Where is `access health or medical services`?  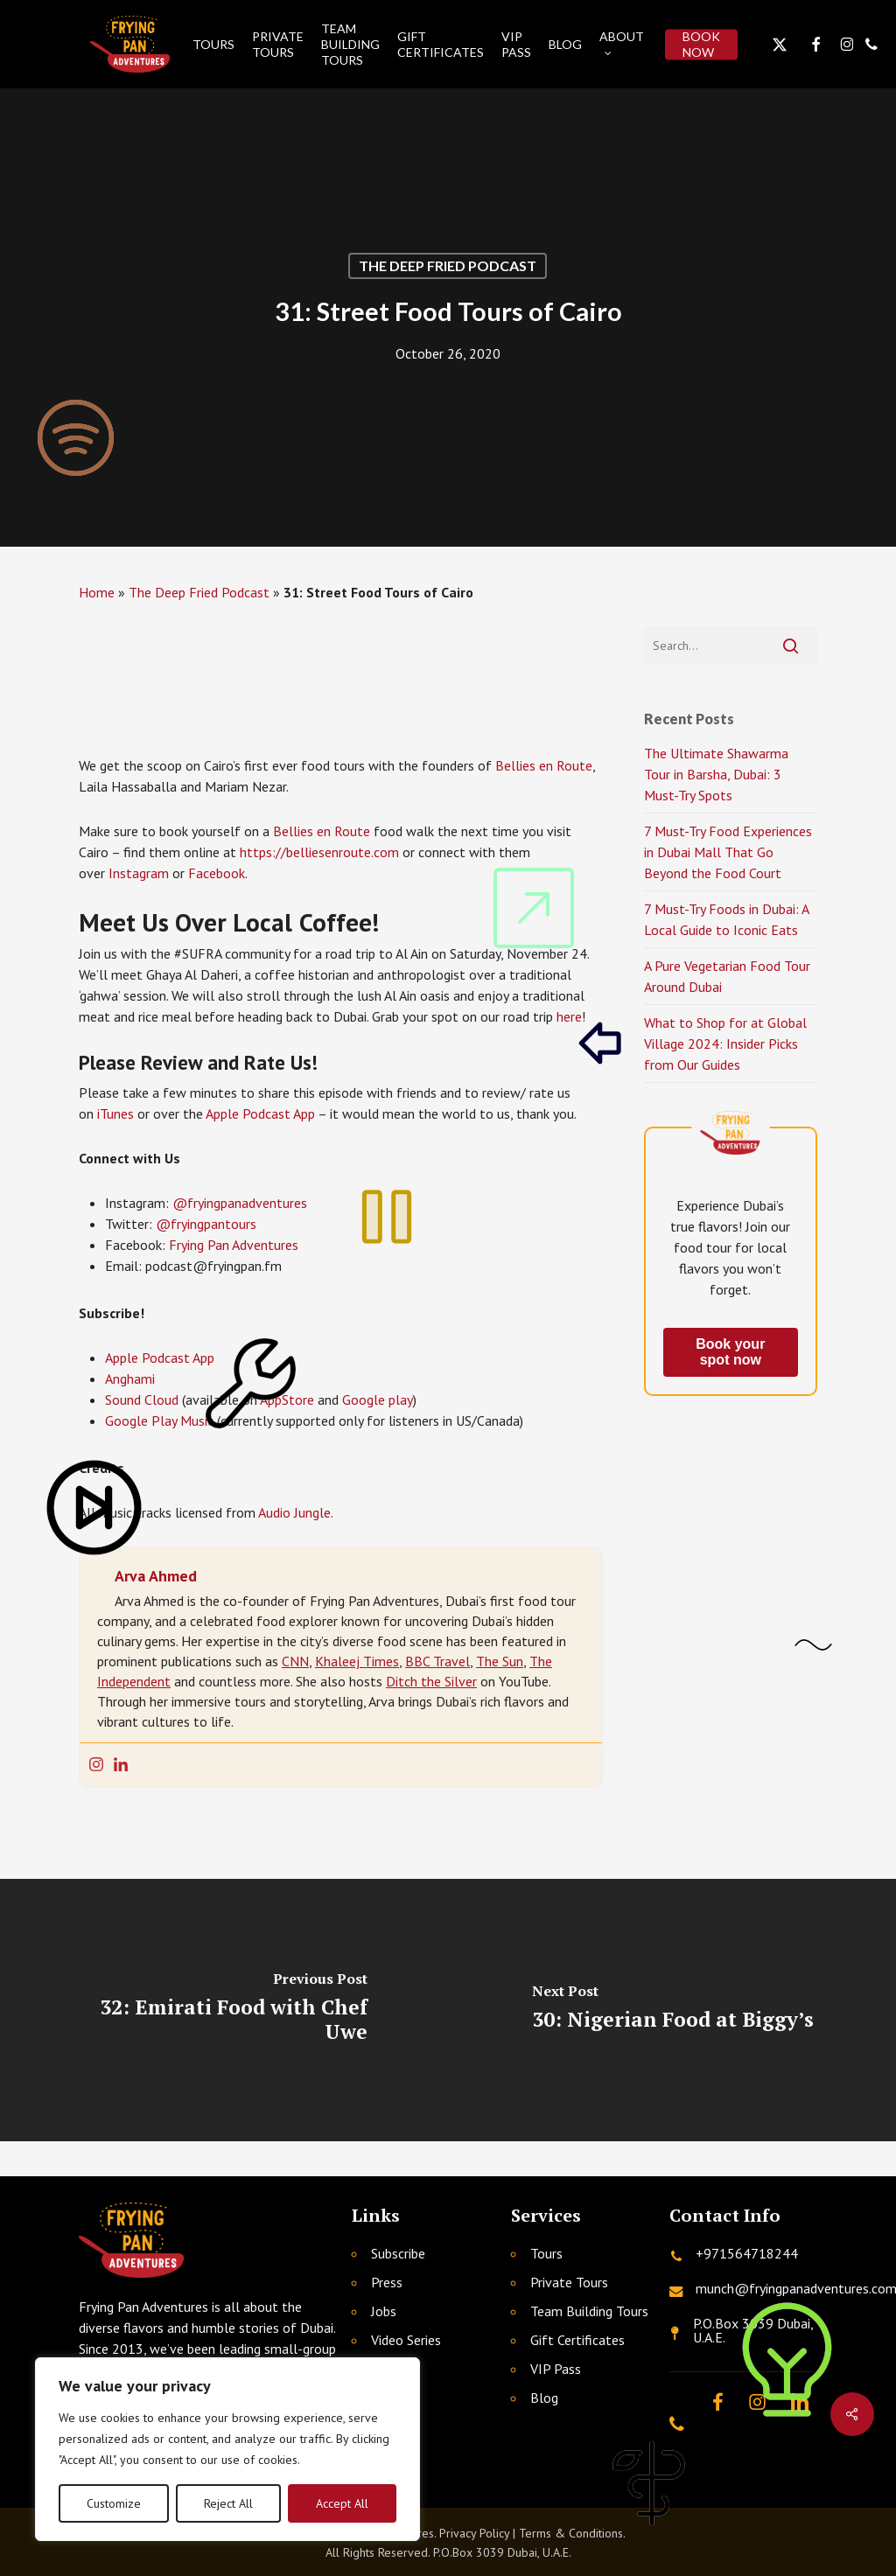
access health or medical services is located at coordinates (652, 2483).